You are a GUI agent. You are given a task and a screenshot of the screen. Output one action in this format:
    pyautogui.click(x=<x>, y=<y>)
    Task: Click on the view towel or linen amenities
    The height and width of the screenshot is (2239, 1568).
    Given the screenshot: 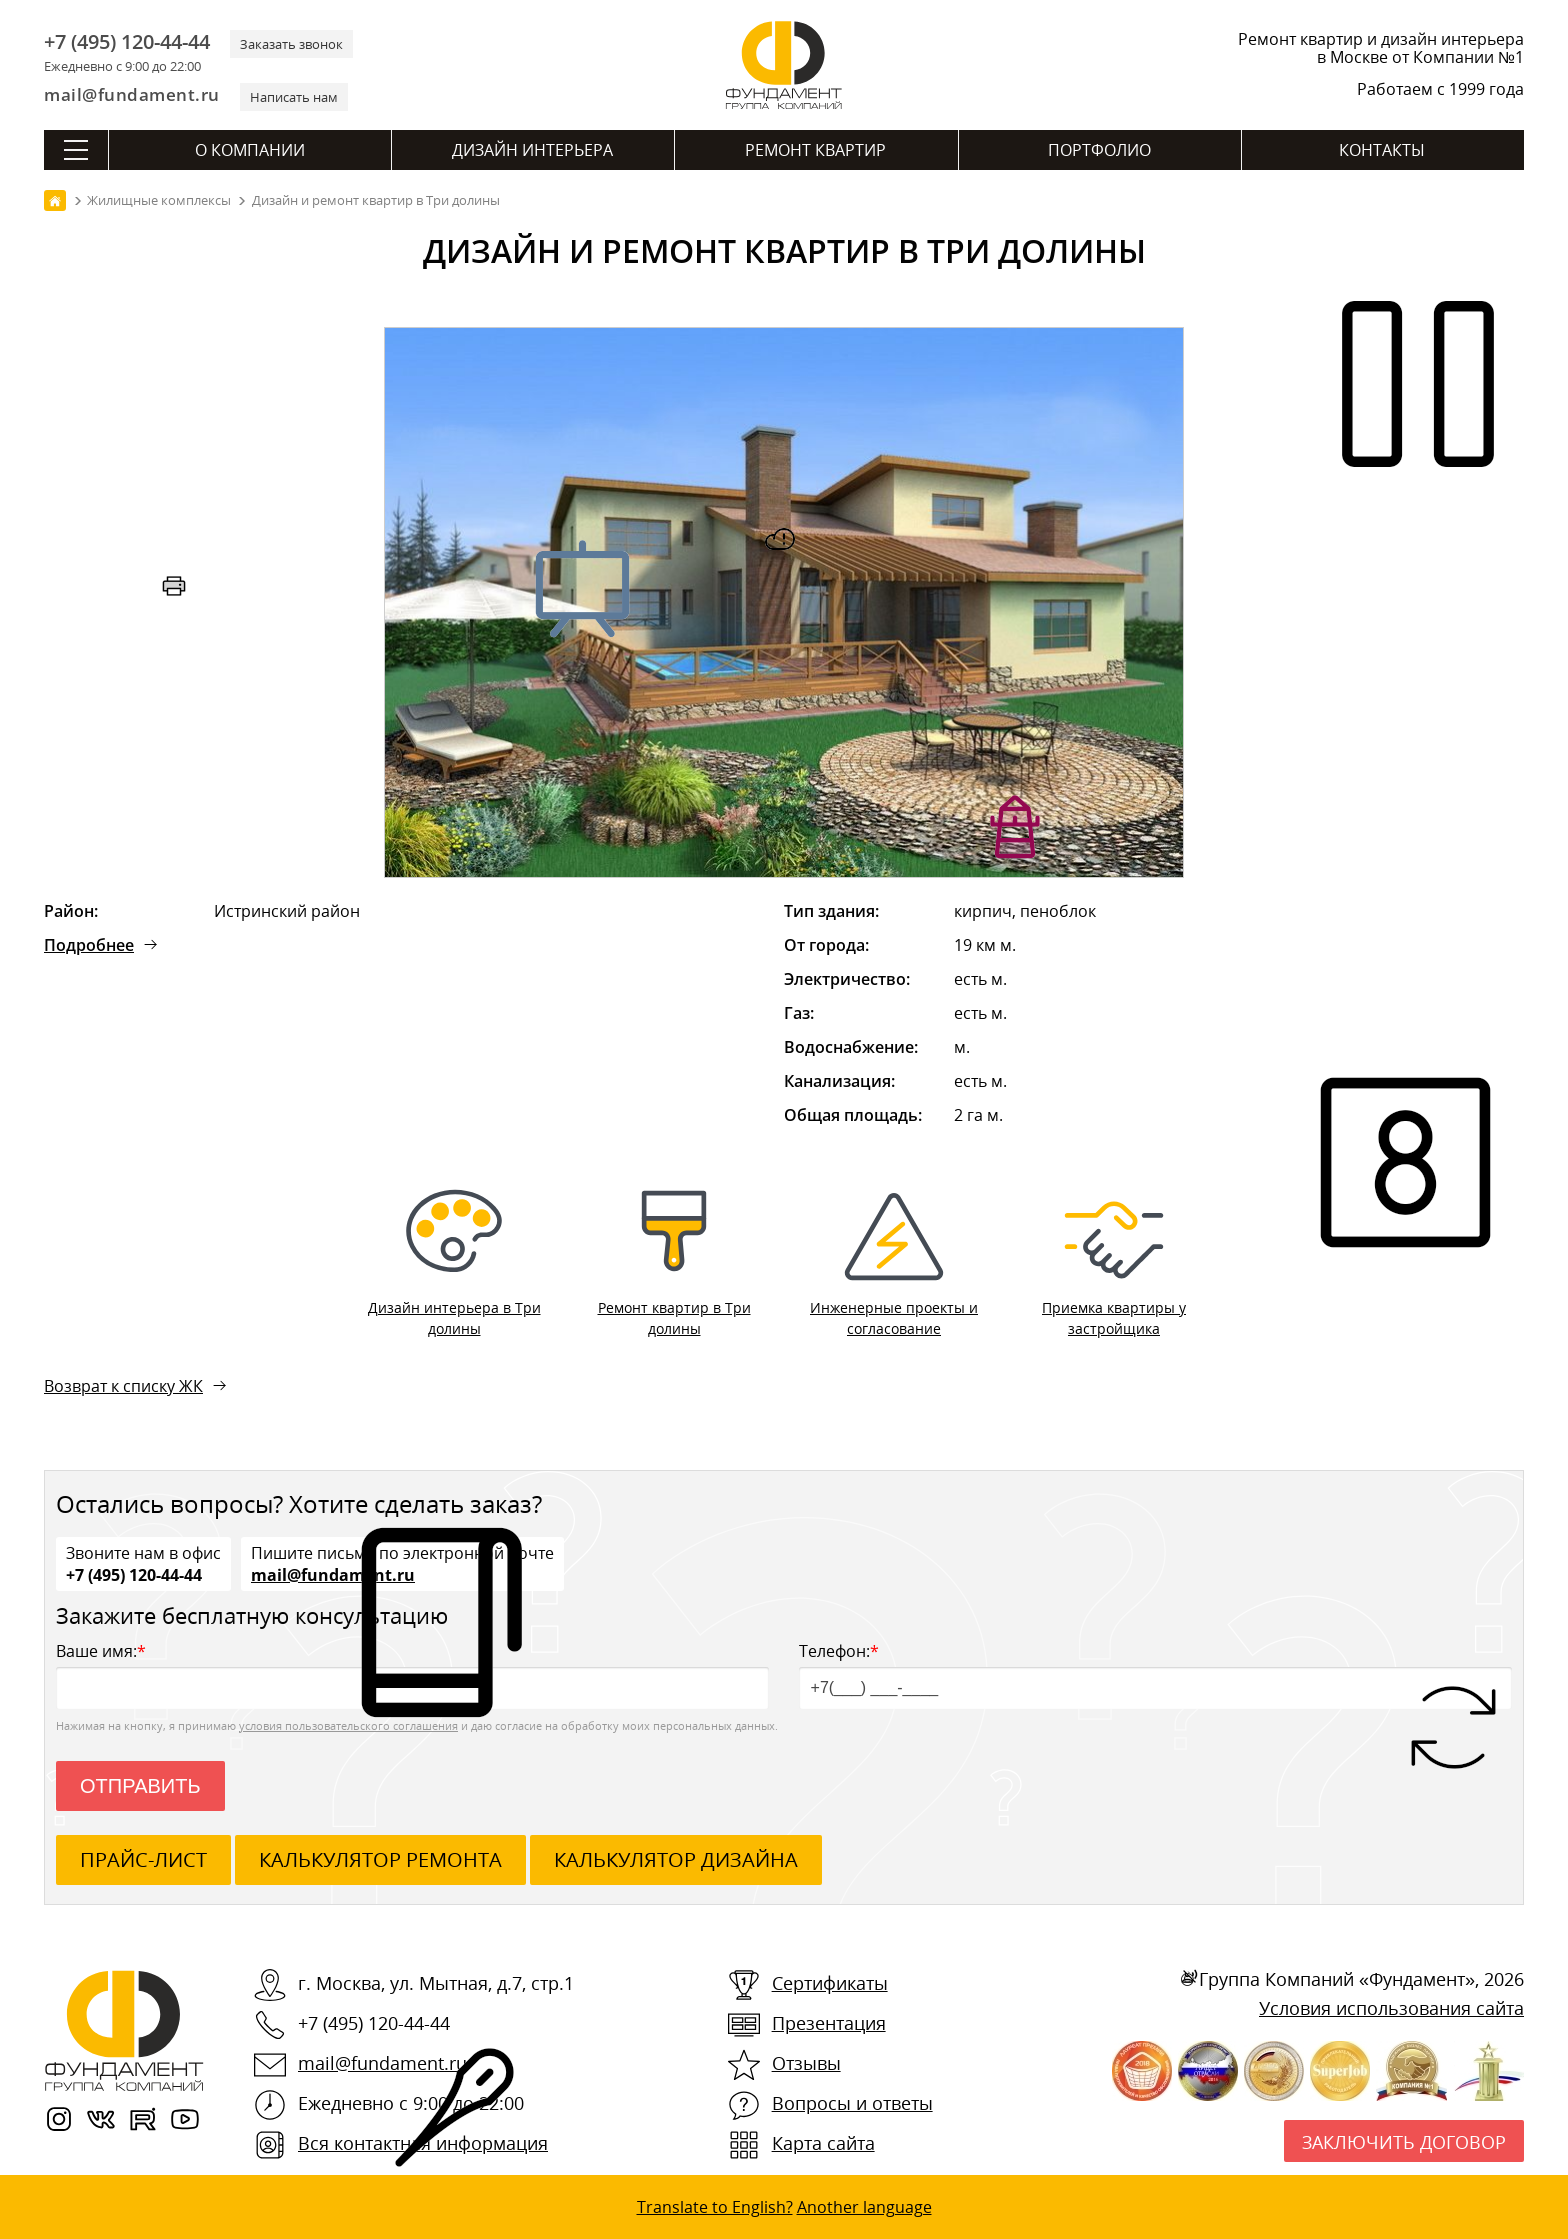 What is the action you would take?
    pyautogui.click(x=434, y=1622)
    